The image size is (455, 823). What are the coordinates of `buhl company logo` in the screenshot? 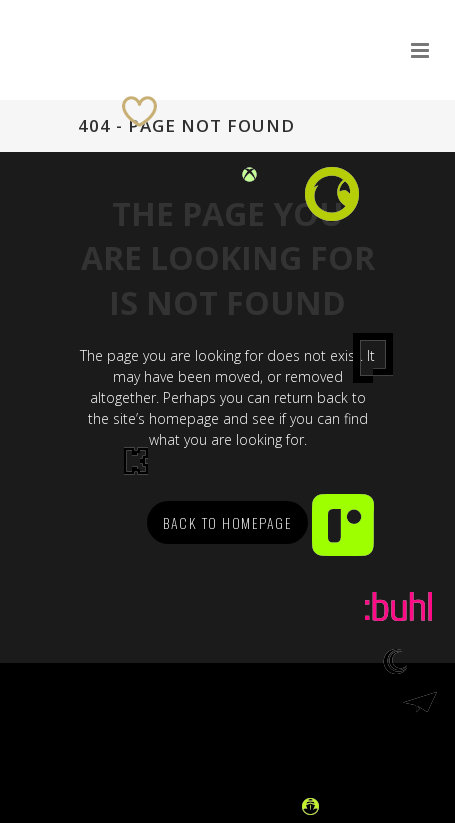 It's located at (398, 606).